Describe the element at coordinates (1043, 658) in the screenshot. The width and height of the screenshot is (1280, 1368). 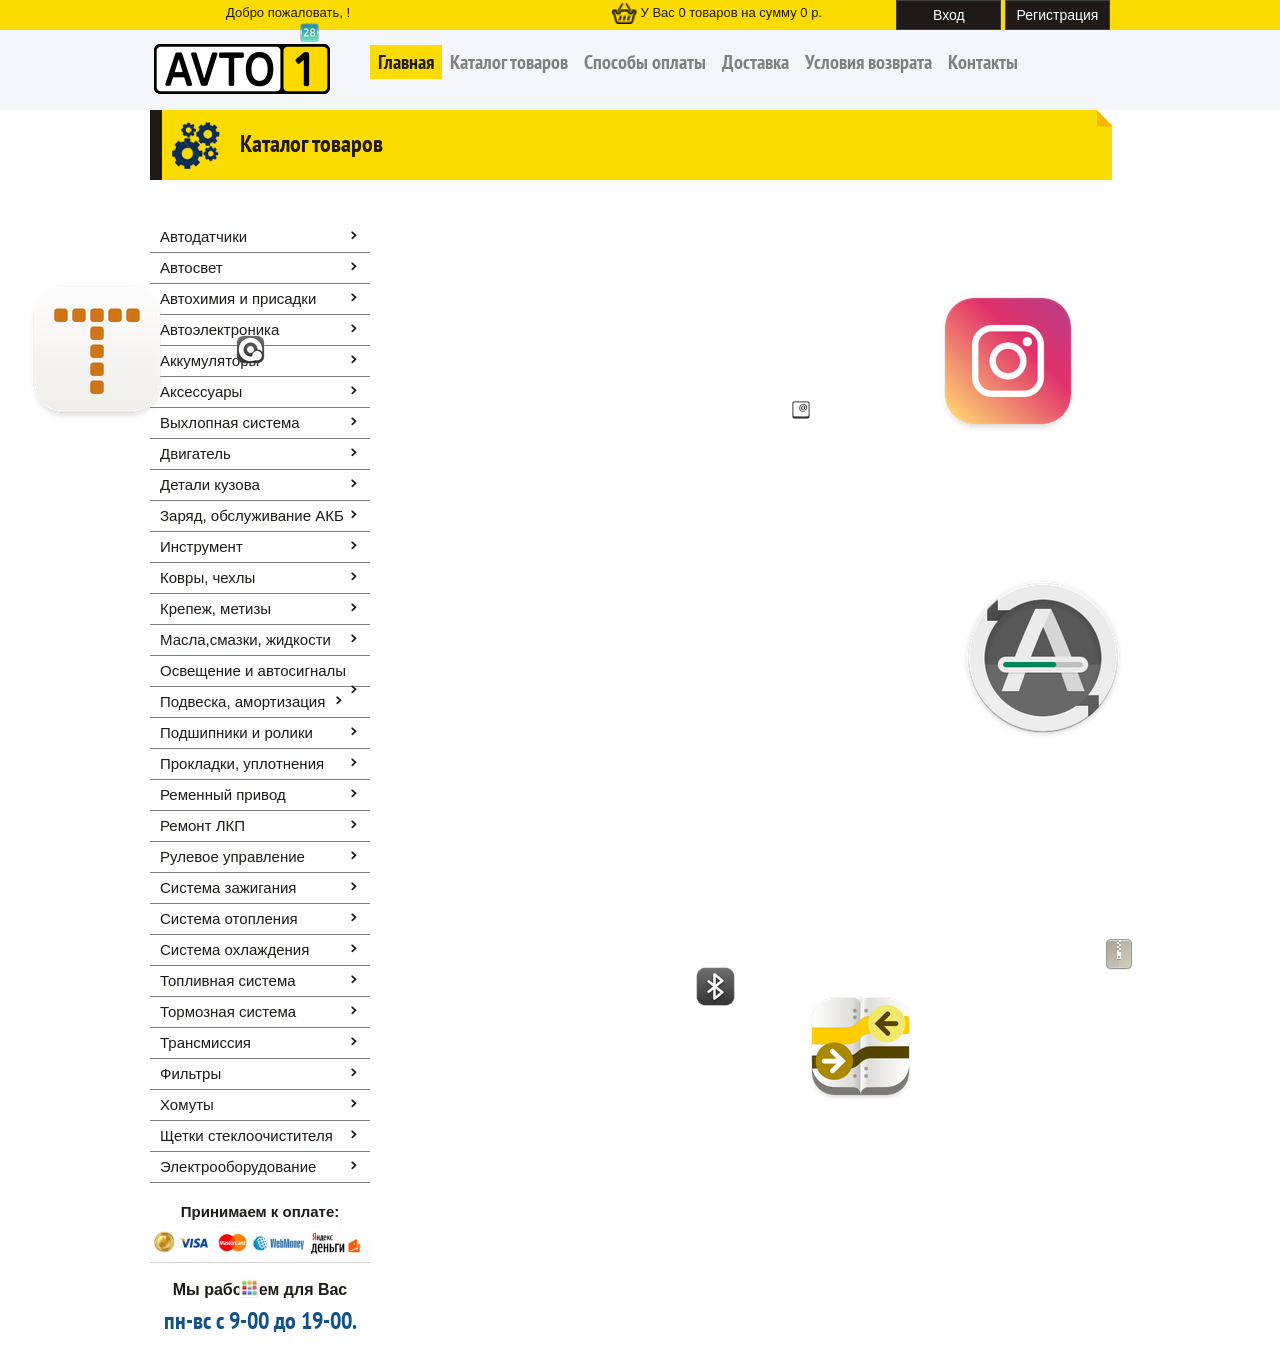
I see `open the software updater application` at that location.